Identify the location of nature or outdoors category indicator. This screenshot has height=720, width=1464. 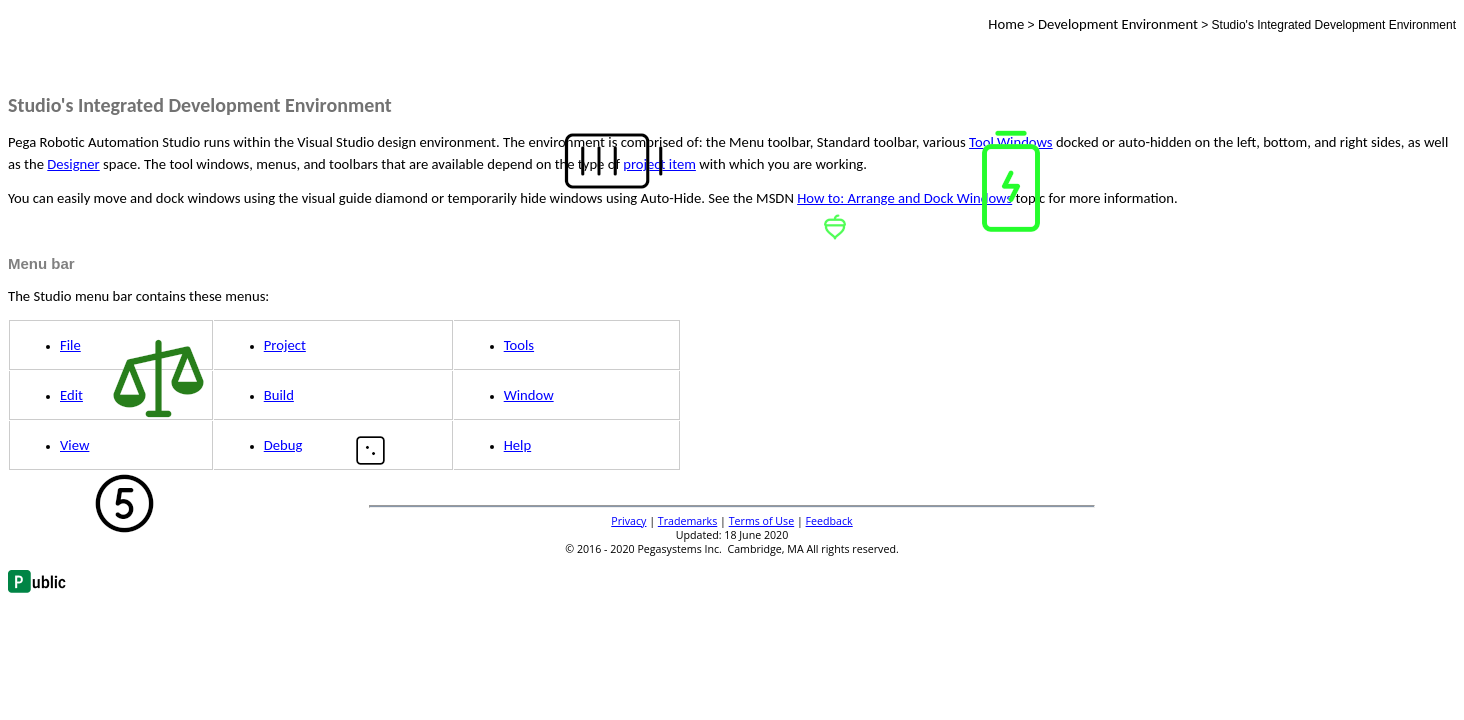
(835, 227).